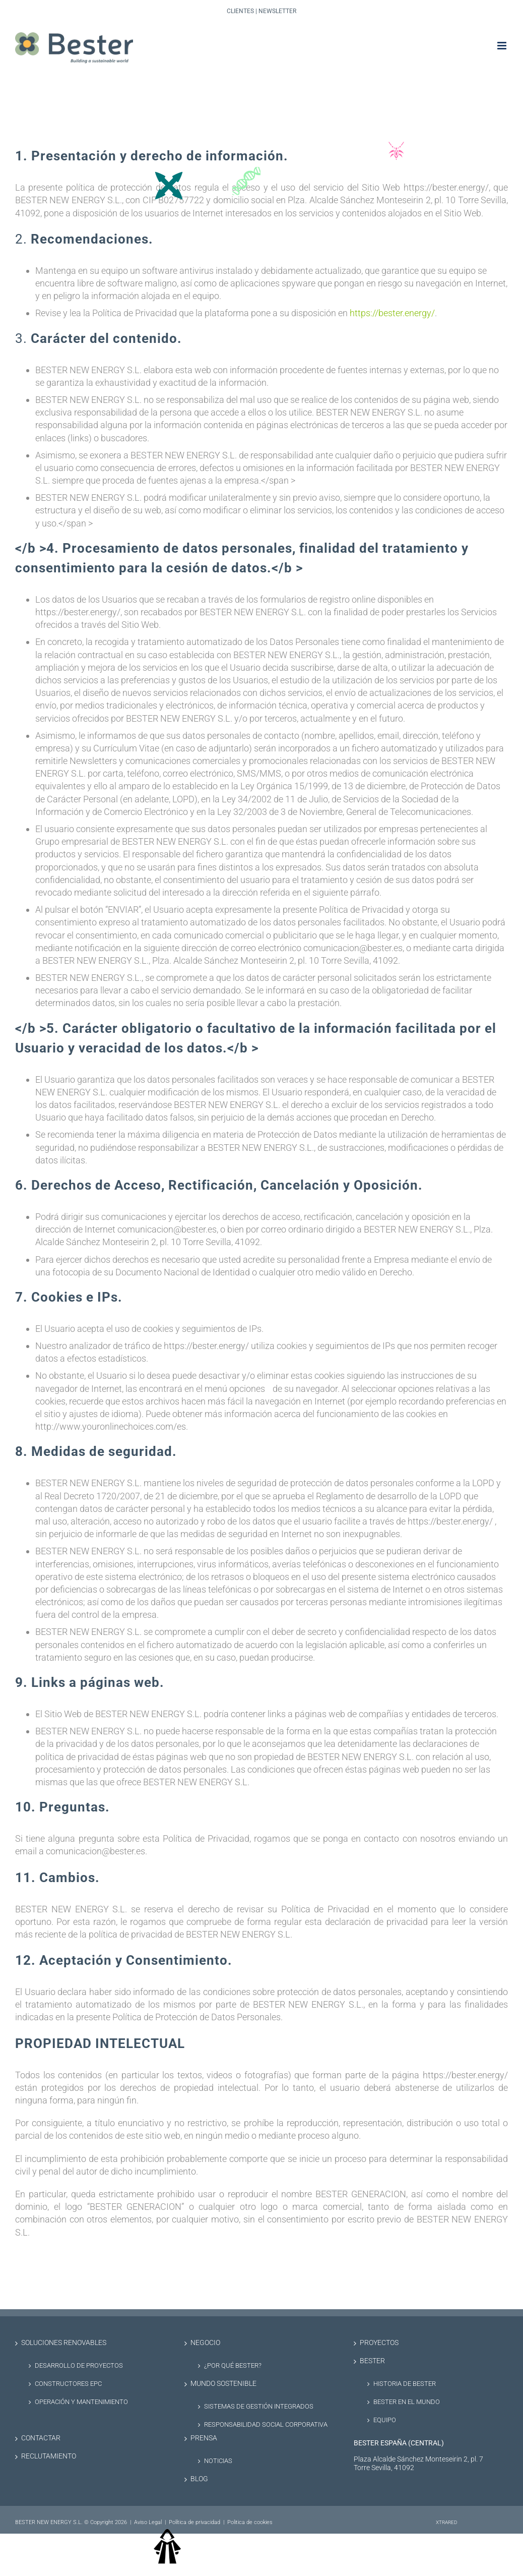 This screenshot has width=523, height=2576. What do you see at coordinates (167, 2546) in the screenshot?
I see `select robe or cloak equipment` at bounding box center [167, 2546].